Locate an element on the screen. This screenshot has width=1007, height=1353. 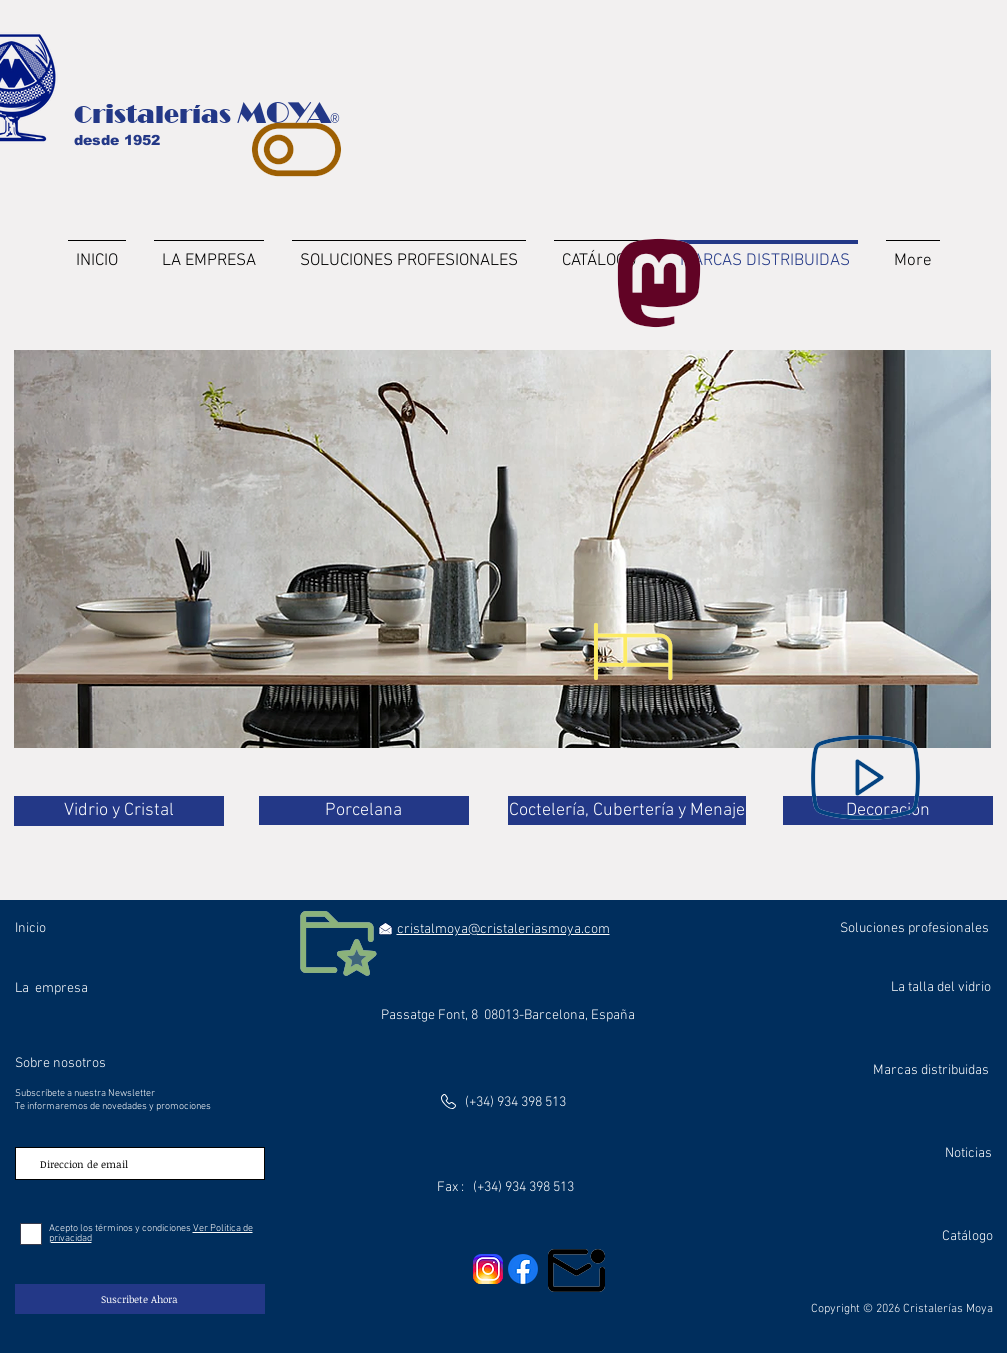
view accommodation or hotel options is located at coordinates (630, 651).